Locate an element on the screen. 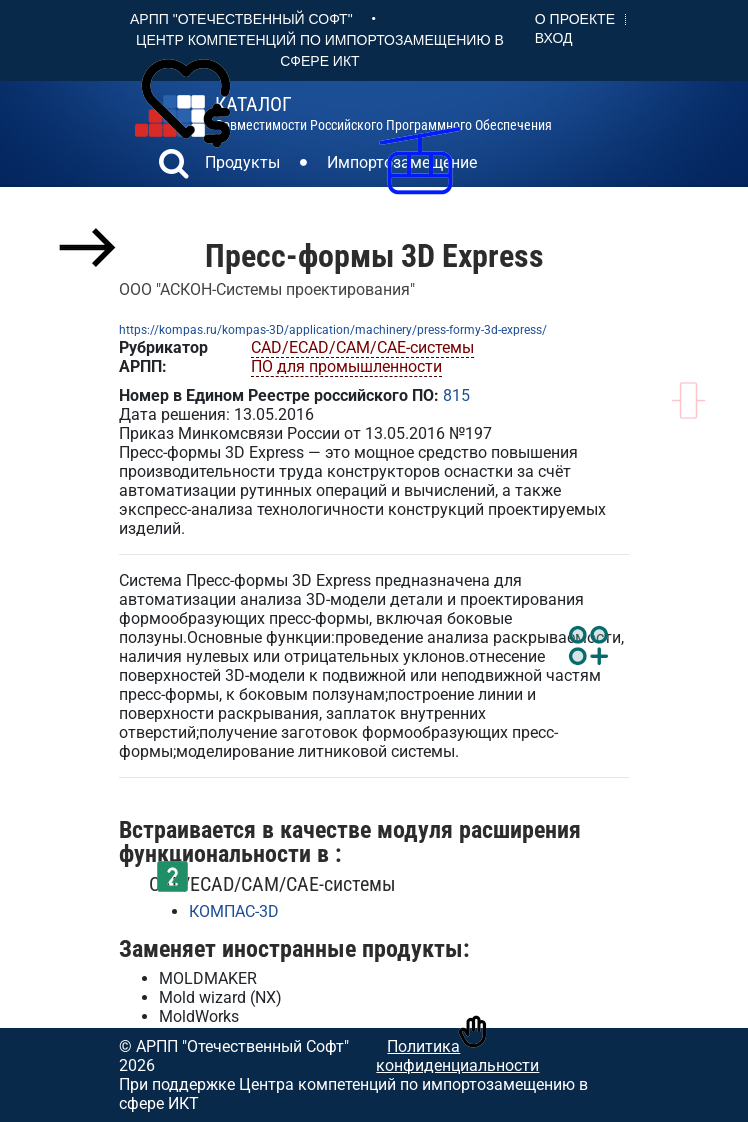  donate to a cause or charity is located at coordinates (186, 99).